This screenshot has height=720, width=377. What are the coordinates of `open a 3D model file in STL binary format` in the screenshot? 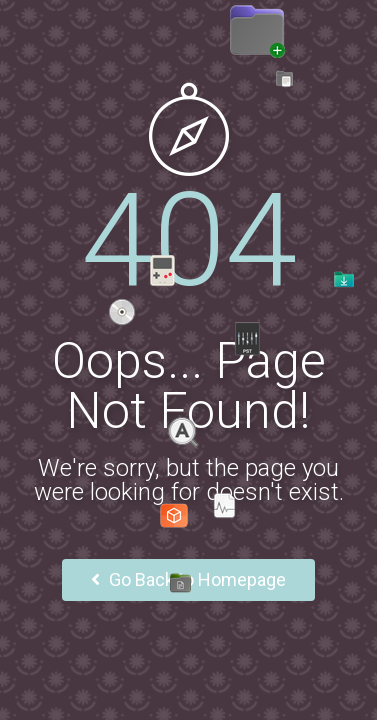 It's located at (174, 515).